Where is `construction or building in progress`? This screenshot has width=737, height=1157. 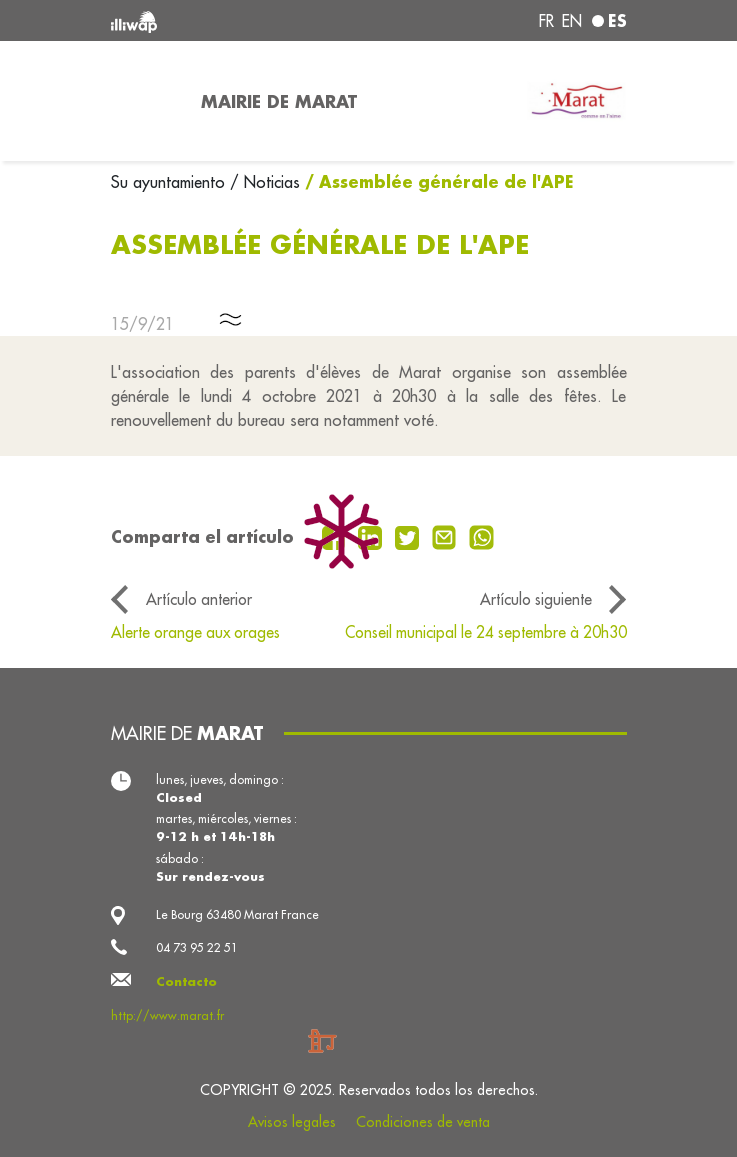 construction or building in progress is located at coordinates (322, 1041).